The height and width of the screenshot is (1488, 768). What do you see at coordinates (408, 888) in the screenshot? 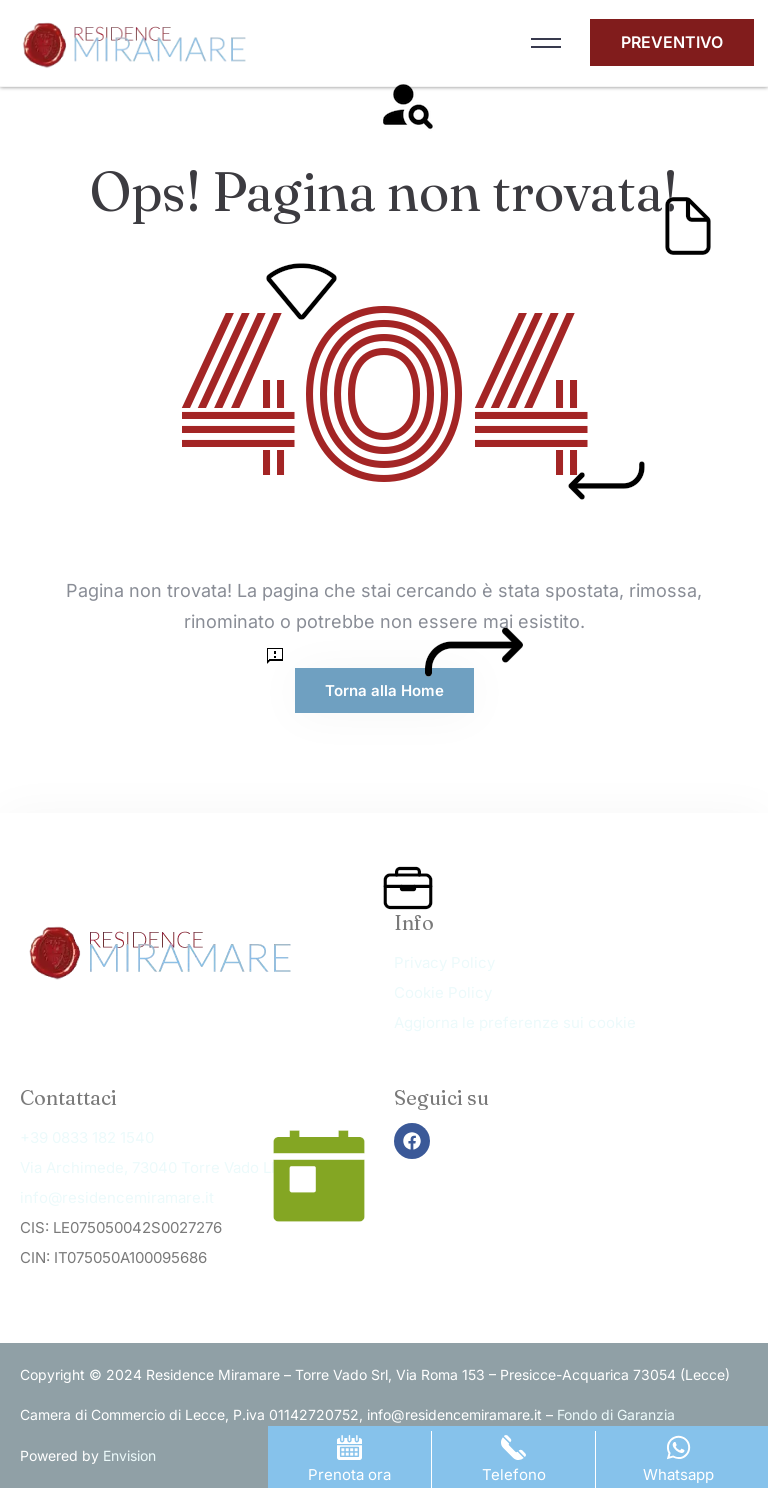
I see `access work or business-related content` at bounding box center [408, 888].